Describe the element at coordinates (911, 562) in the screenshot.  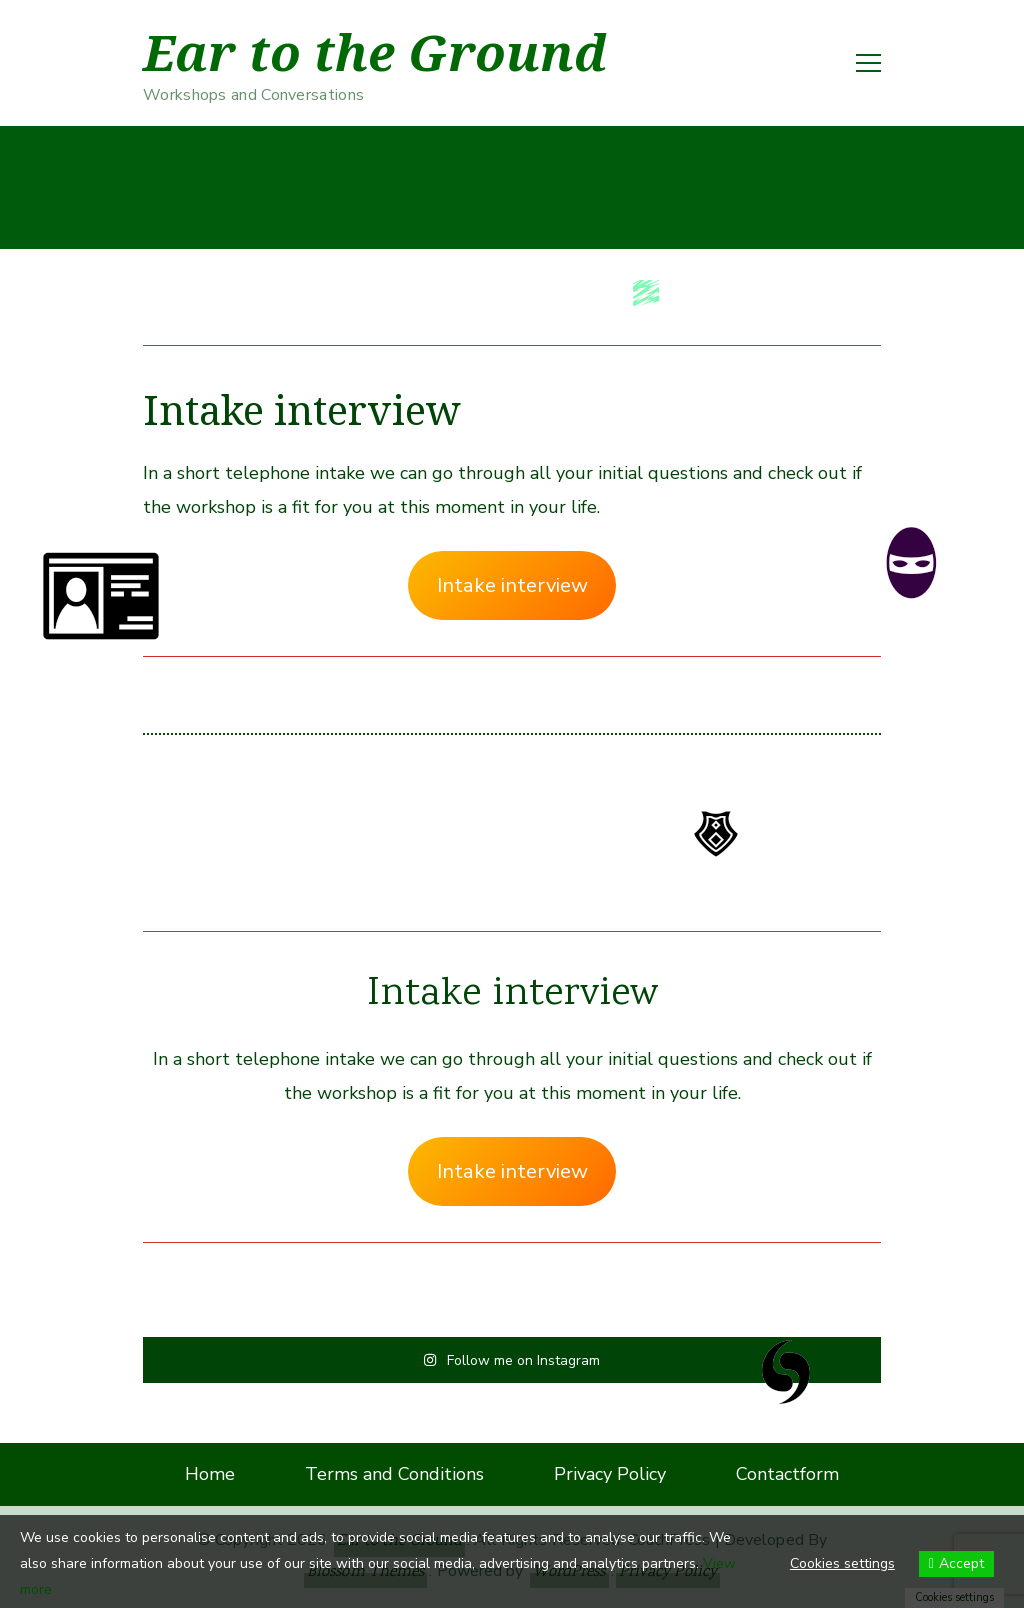
I see `toggle stealth or incognito mode` at that location.